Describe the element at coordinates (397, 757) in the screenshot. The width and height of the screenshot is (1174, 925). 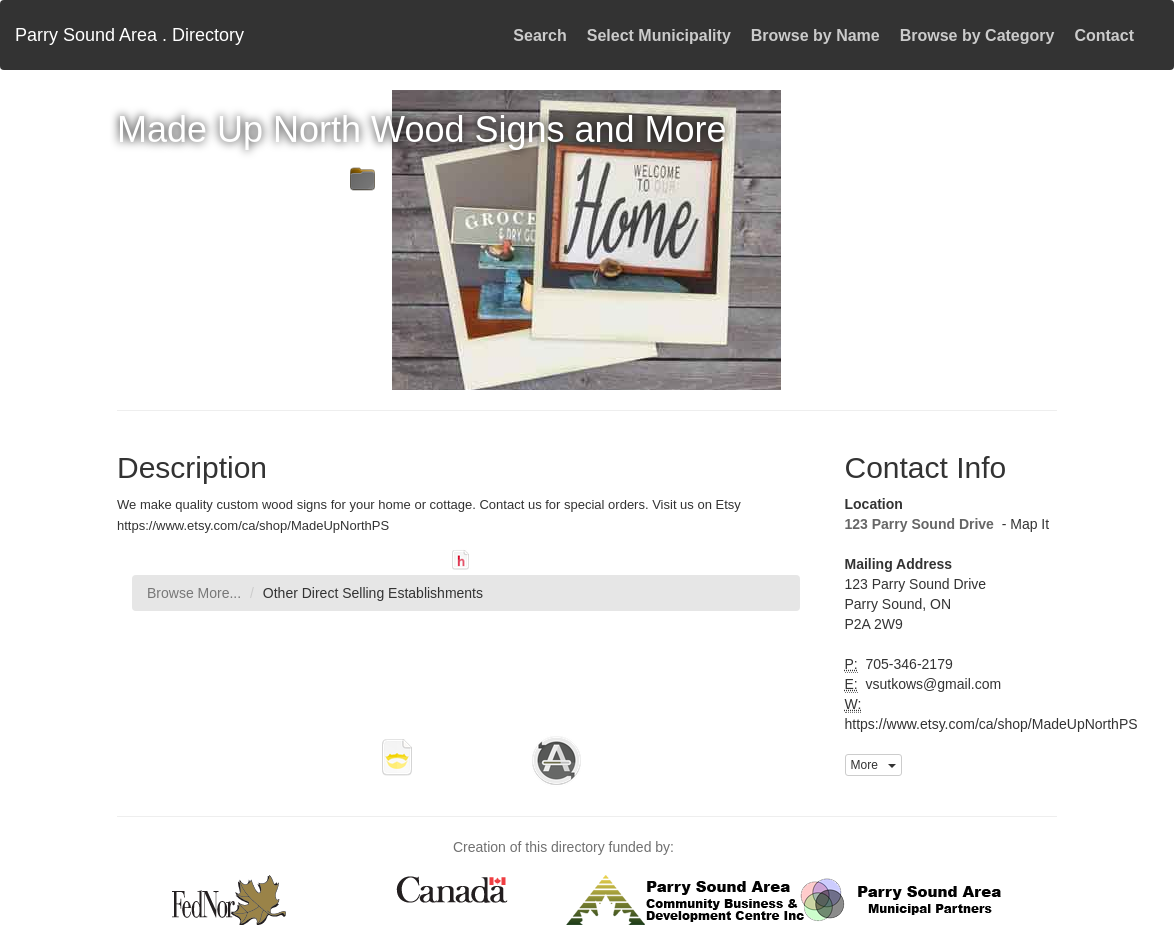
I see `nim programming language source file` at that location.